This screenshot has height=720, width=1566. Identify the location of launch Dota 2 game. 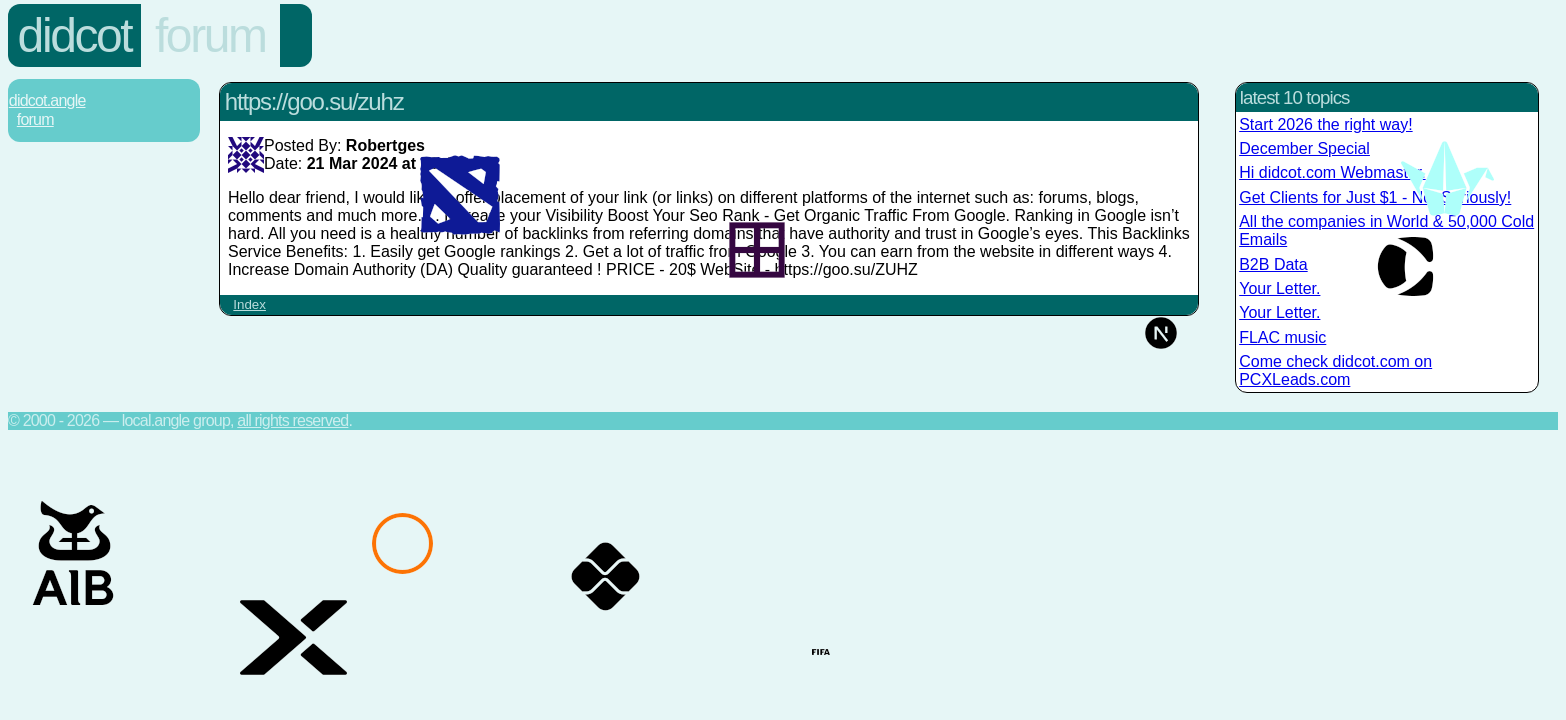
(460, 195).